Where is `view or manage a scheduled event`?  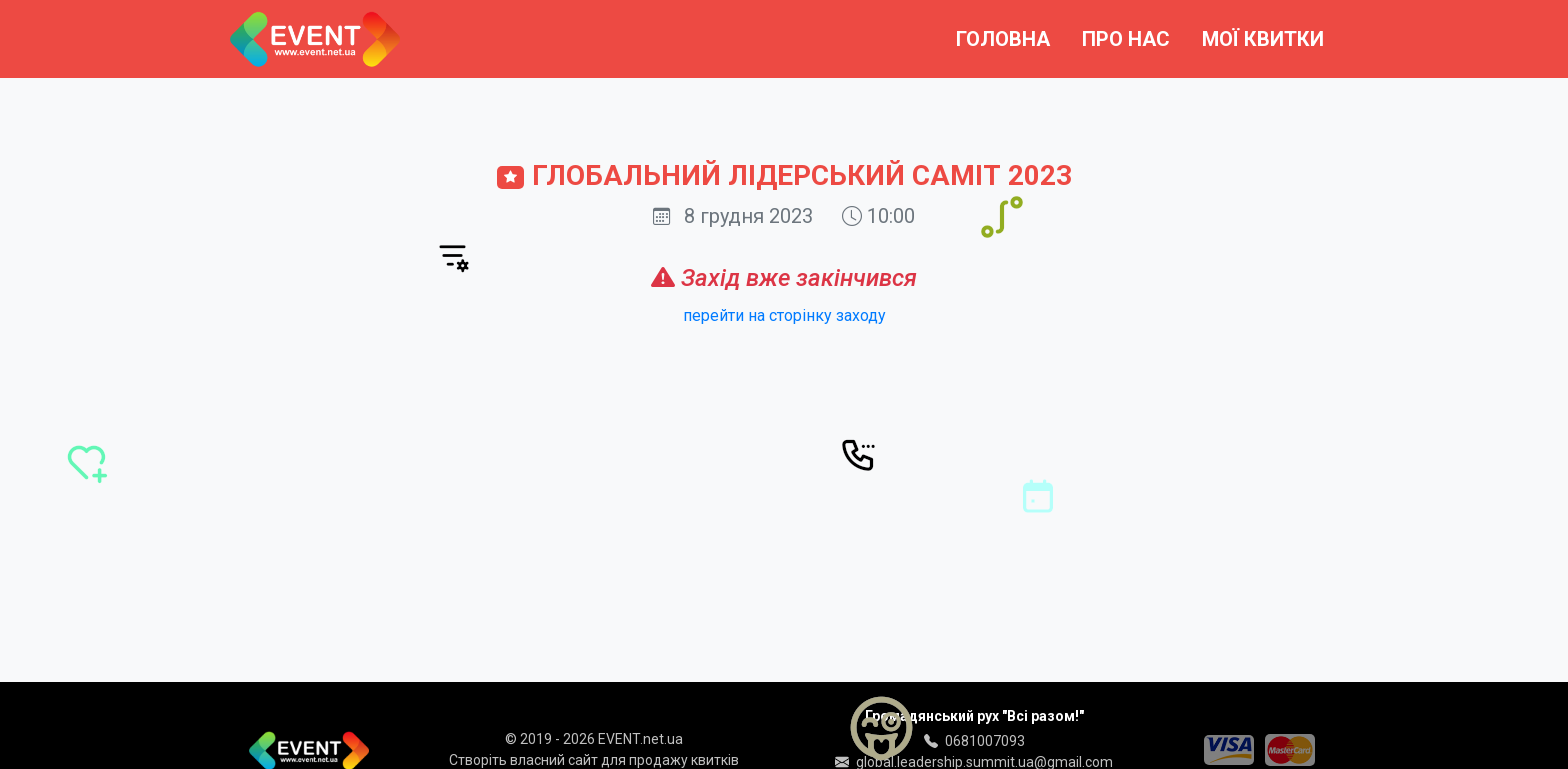
view or manage a scheduled event is located at coordinates (1038, 496).